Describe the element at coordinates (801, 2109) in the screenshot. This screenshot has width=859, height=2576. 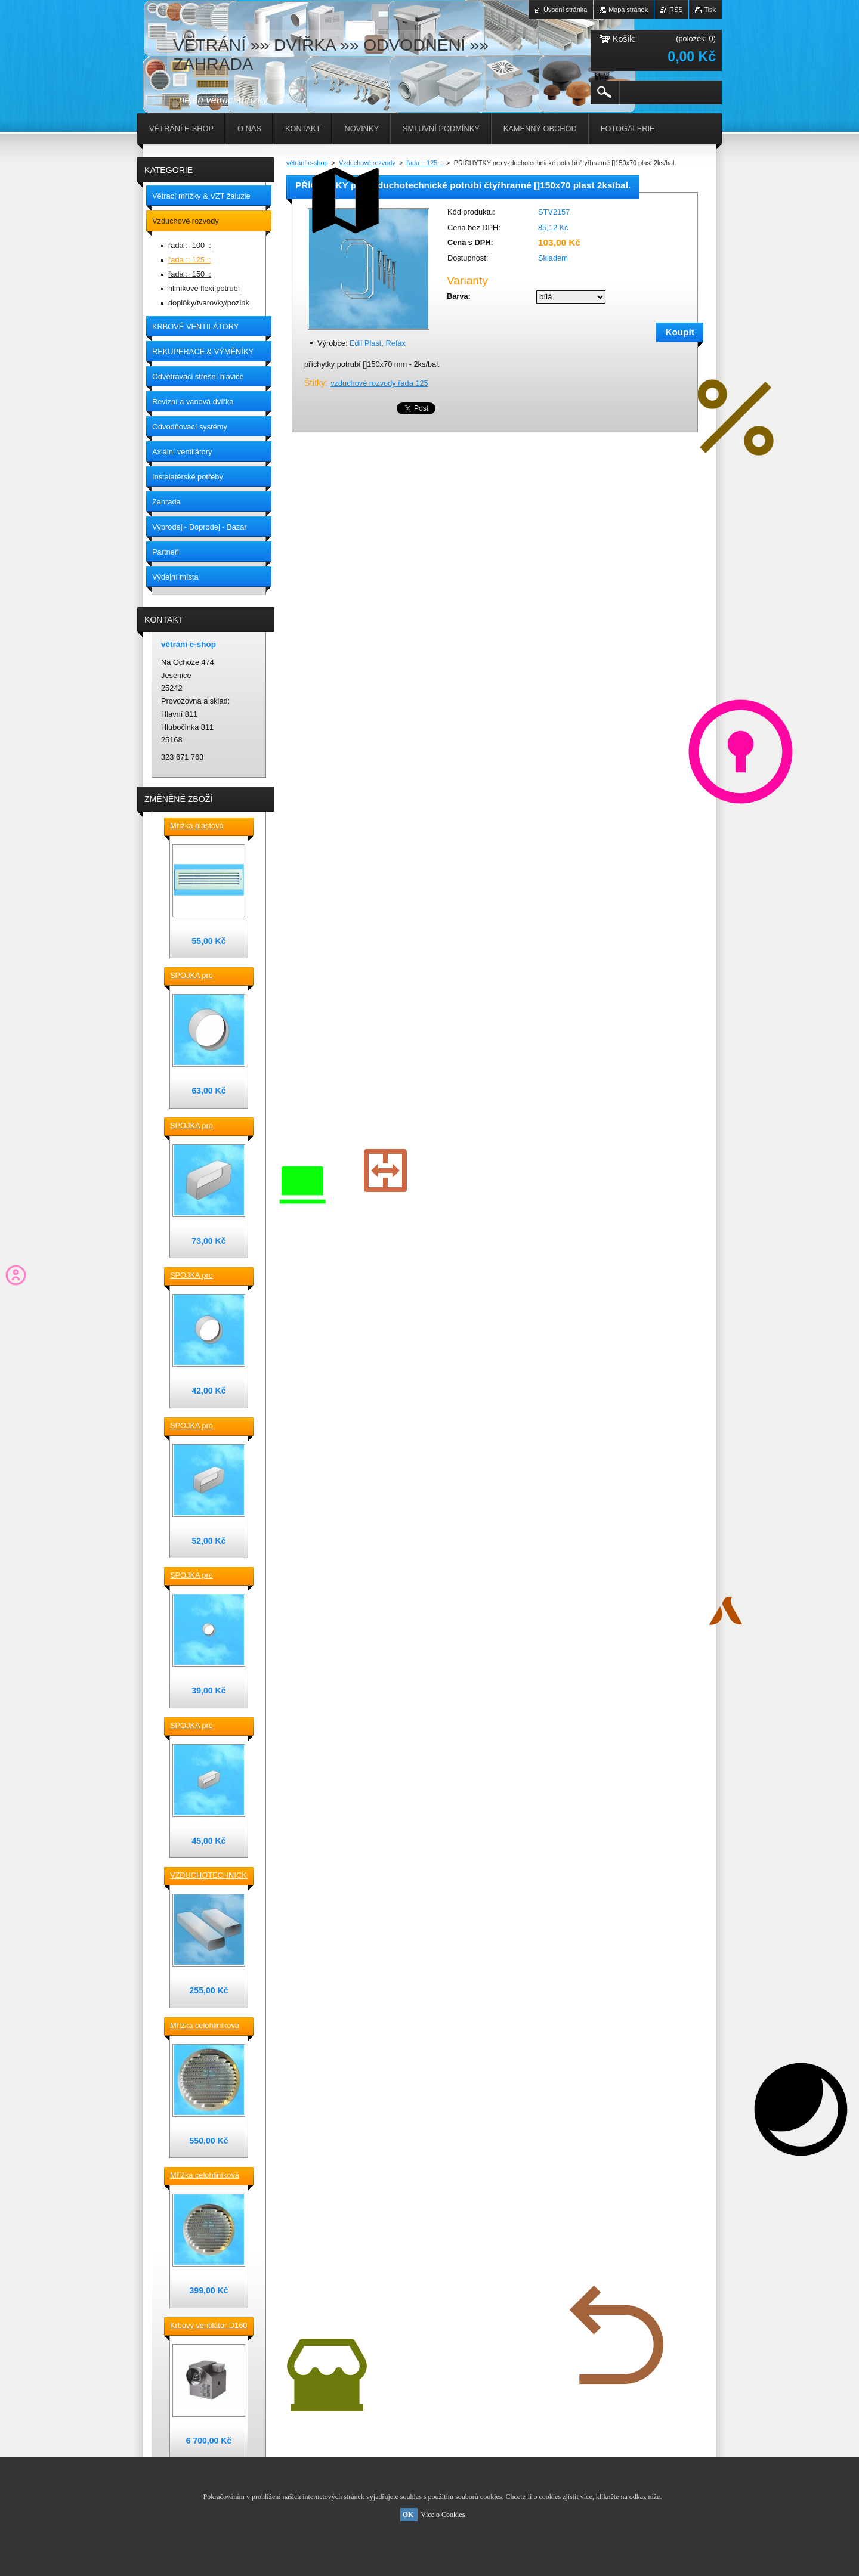
I see `adjust display contrast settings` at that location.